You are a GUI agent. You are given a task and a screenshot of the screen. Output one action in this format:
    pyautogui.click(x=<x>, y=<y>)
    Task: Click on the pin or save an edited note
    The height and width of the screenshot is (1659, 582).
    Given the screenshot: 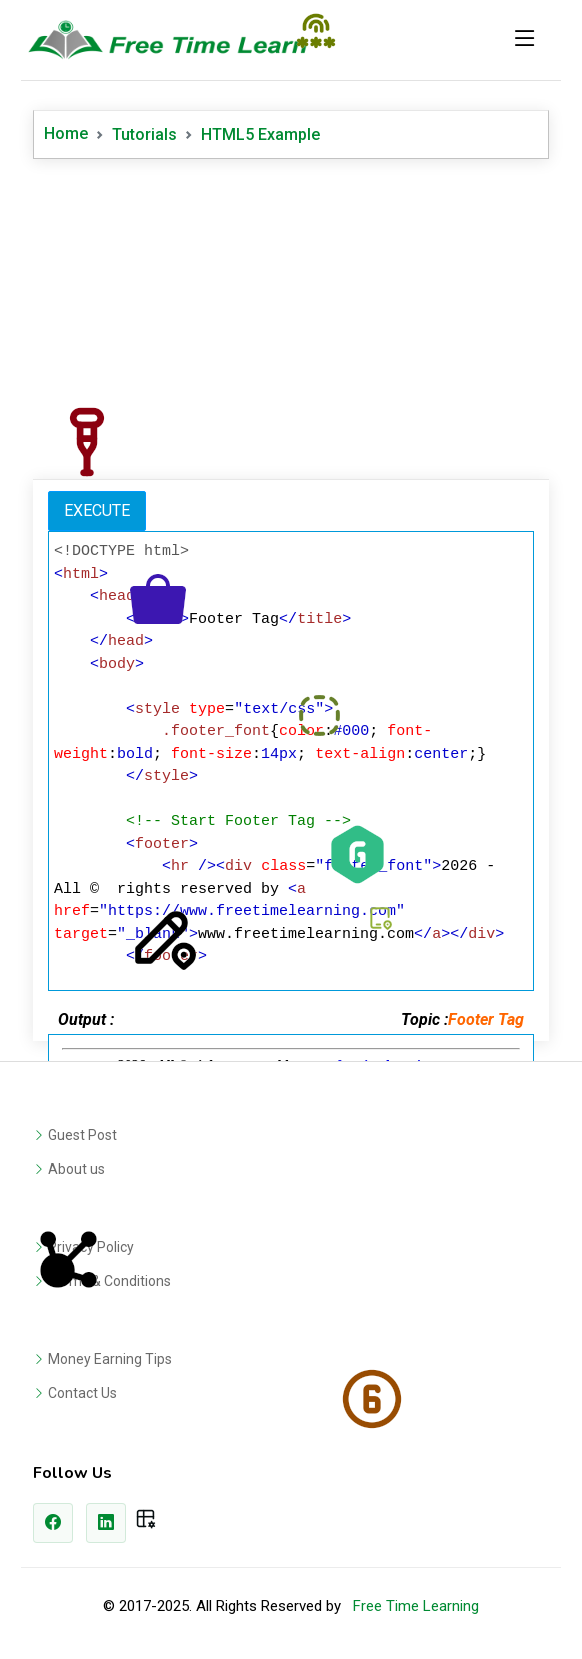 What is the action you would take?
    pyautogui.click(x=162, y=936)
    